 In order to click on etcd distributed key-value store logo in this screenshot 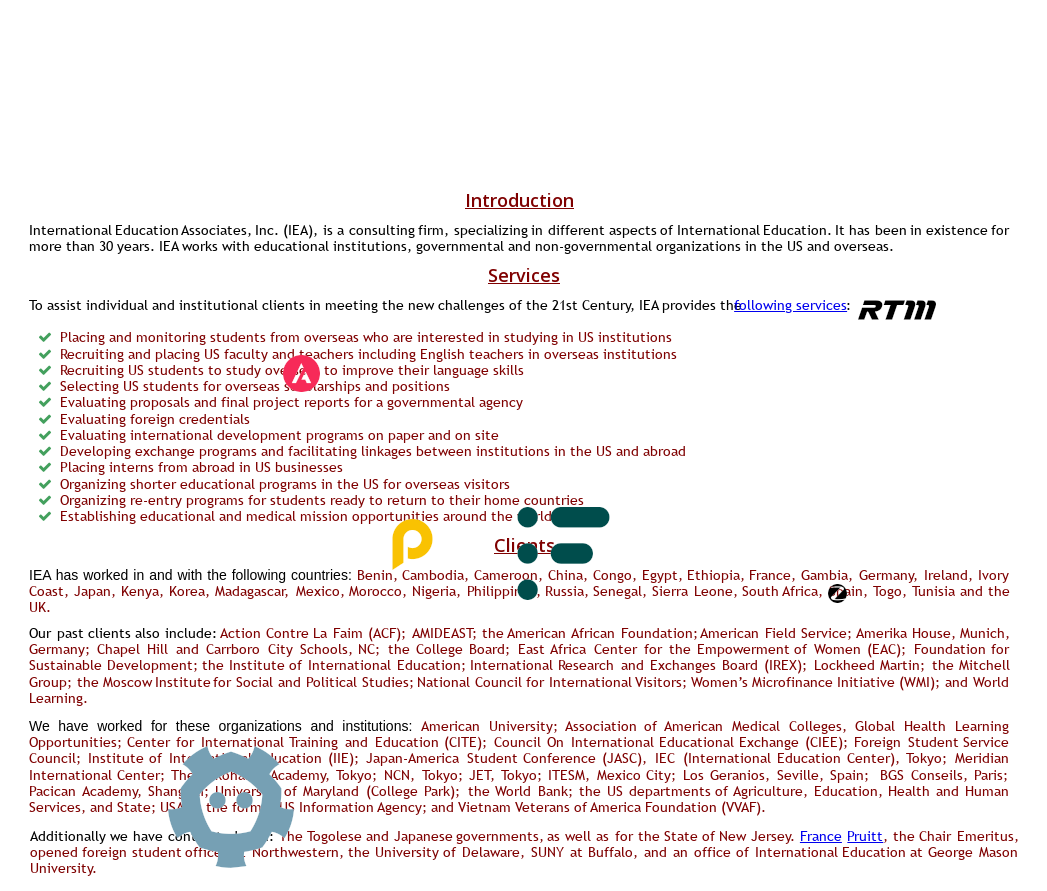, I will do `click(231, 807)`.